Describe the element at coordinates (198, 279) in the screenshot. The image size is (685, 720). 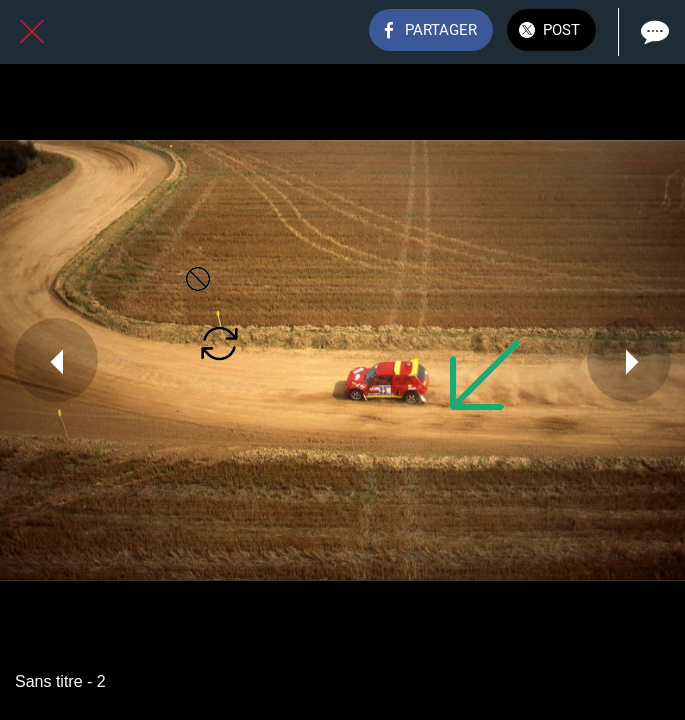
I see `indicates a blocked or prohibited action` at that location.